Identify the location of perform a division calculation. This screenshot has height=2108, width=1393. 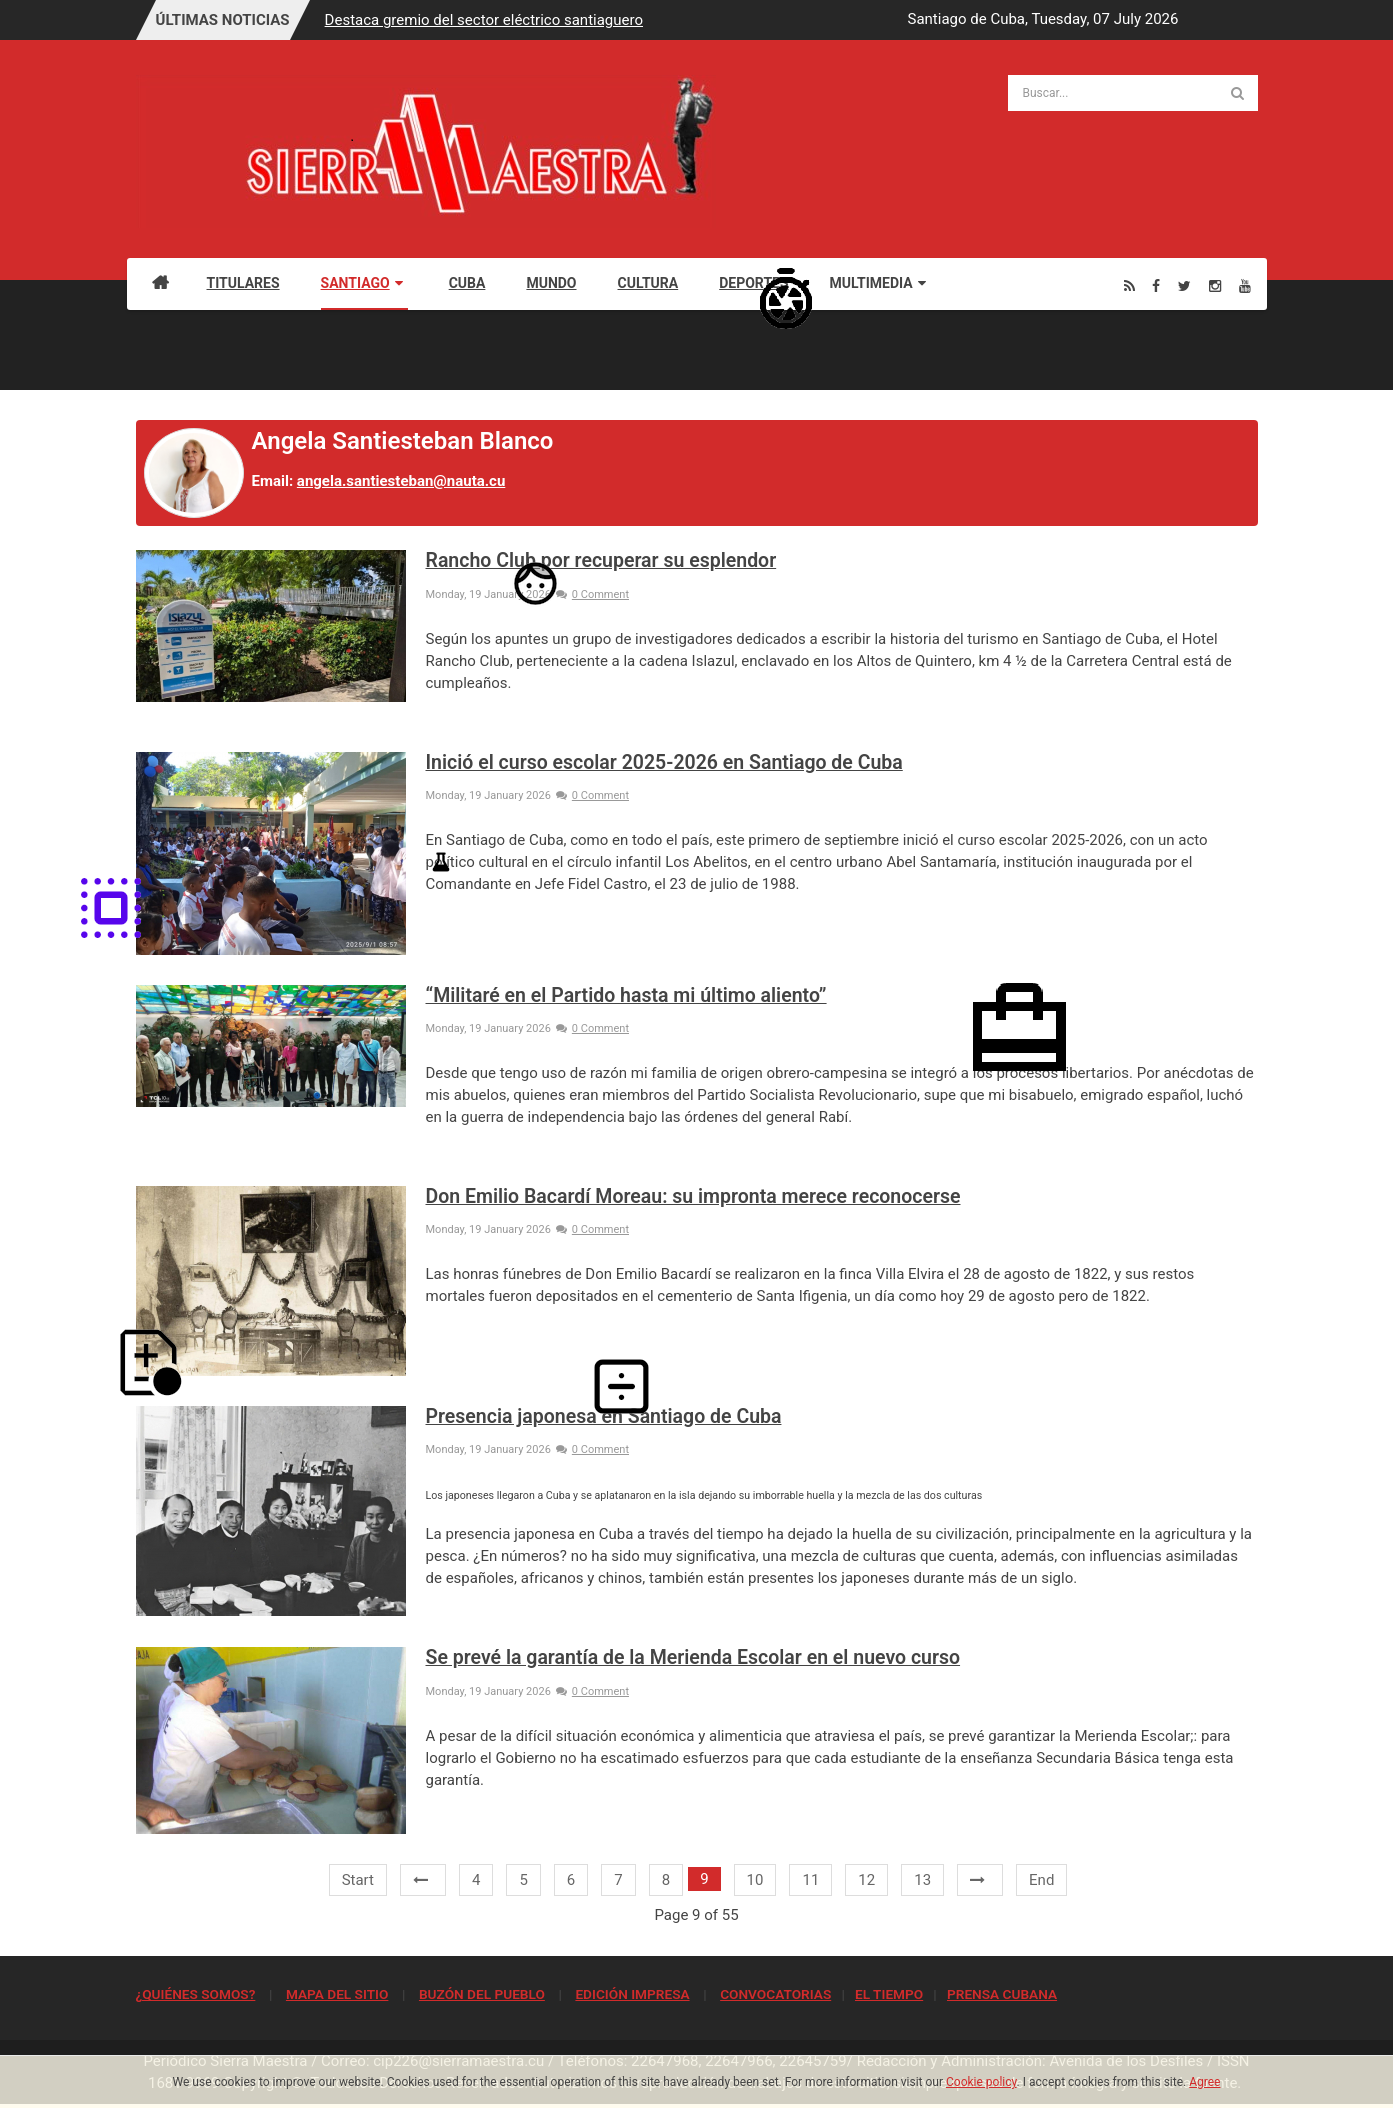
(621, 1386).